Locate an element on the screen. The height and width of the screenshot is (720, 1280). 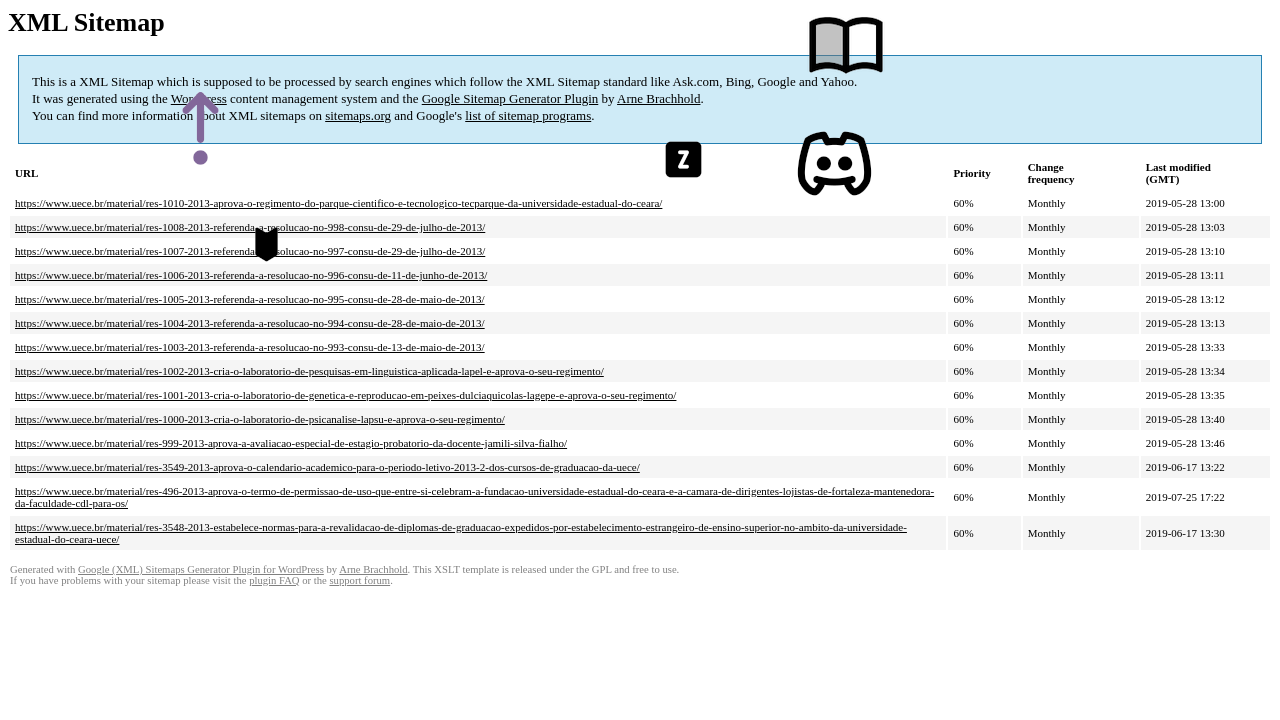
indicates verified or certified status is located at coordinates (266, 244).